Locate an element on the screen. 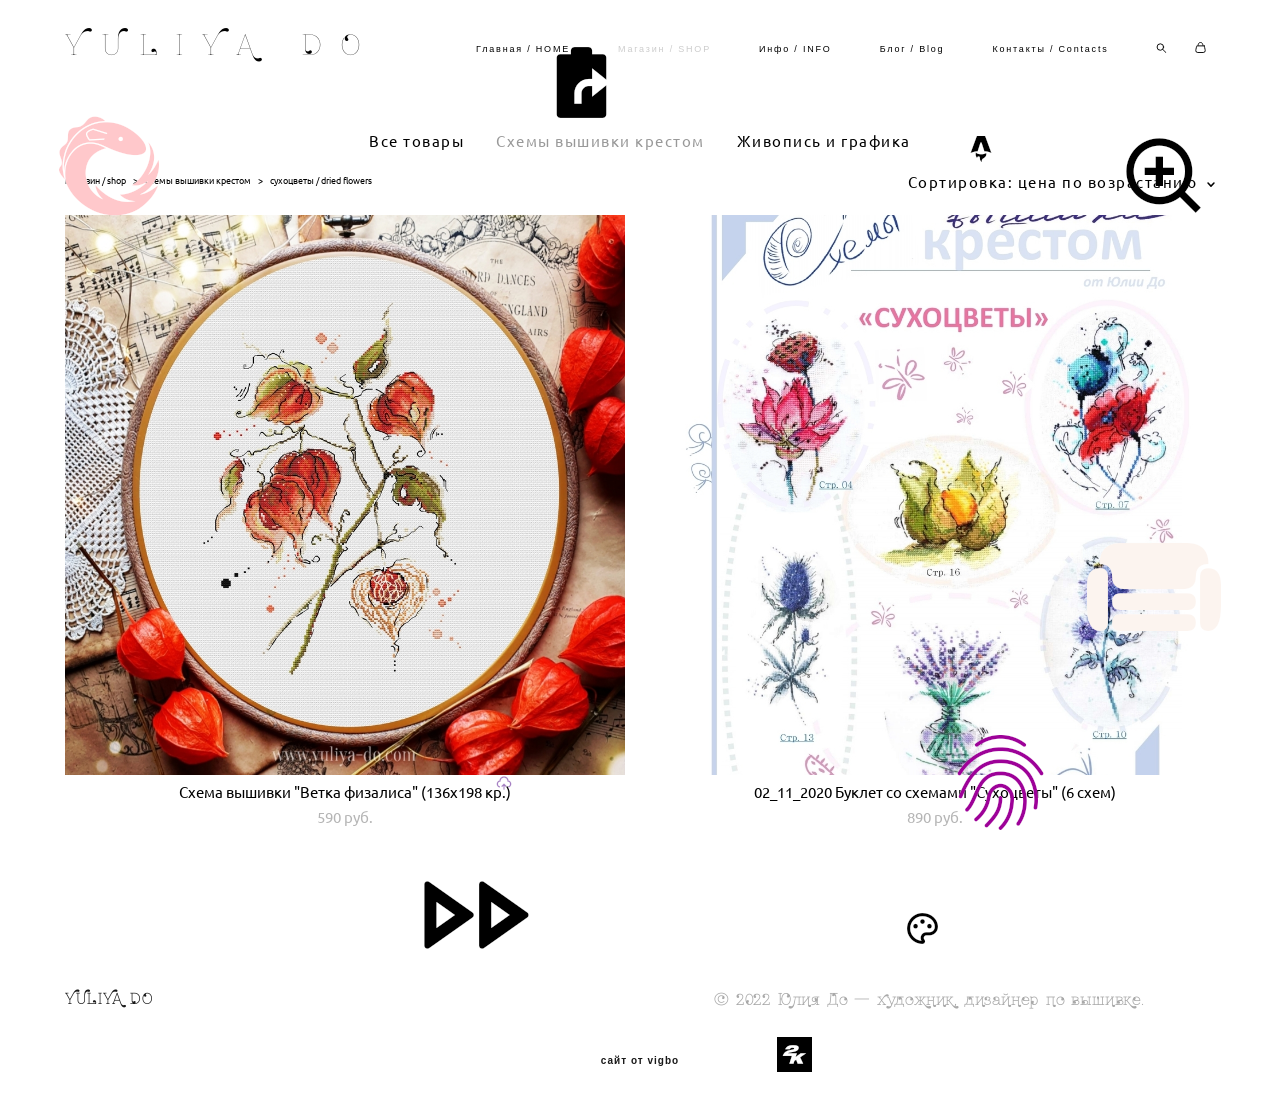 This screenshot has width=1280, height=1107. upload file to cloud storage is located at coordinates (504, 783).